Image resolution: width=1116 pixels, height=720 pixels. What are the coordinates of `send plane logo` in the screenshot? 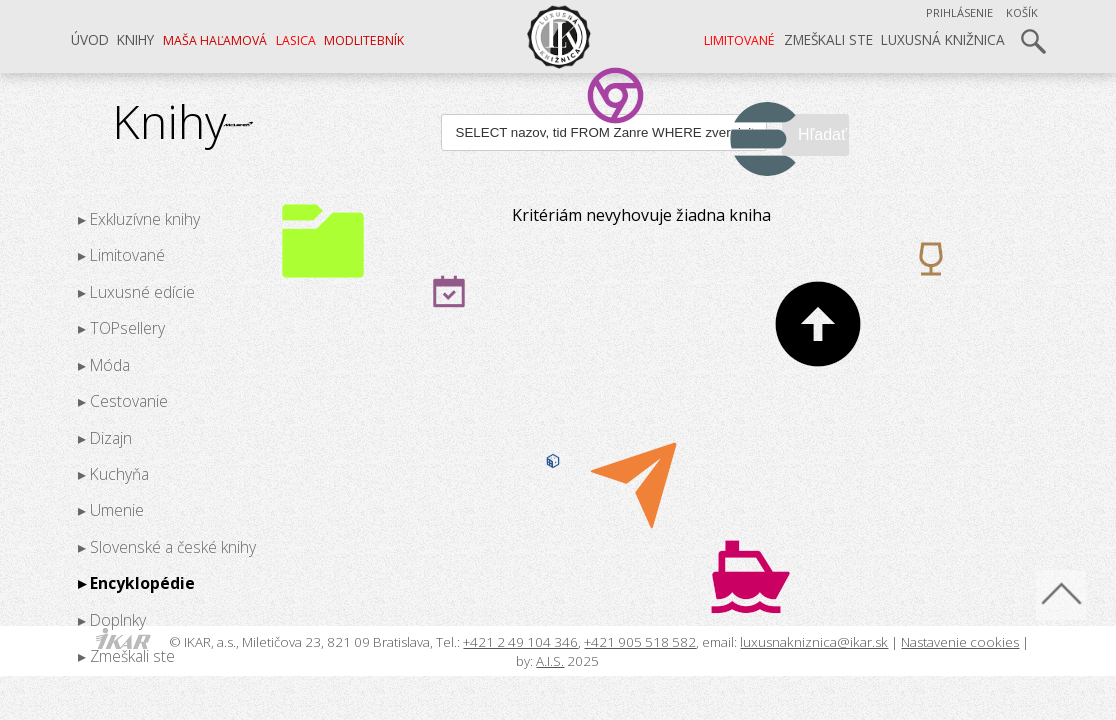 It's located at (635, 484).